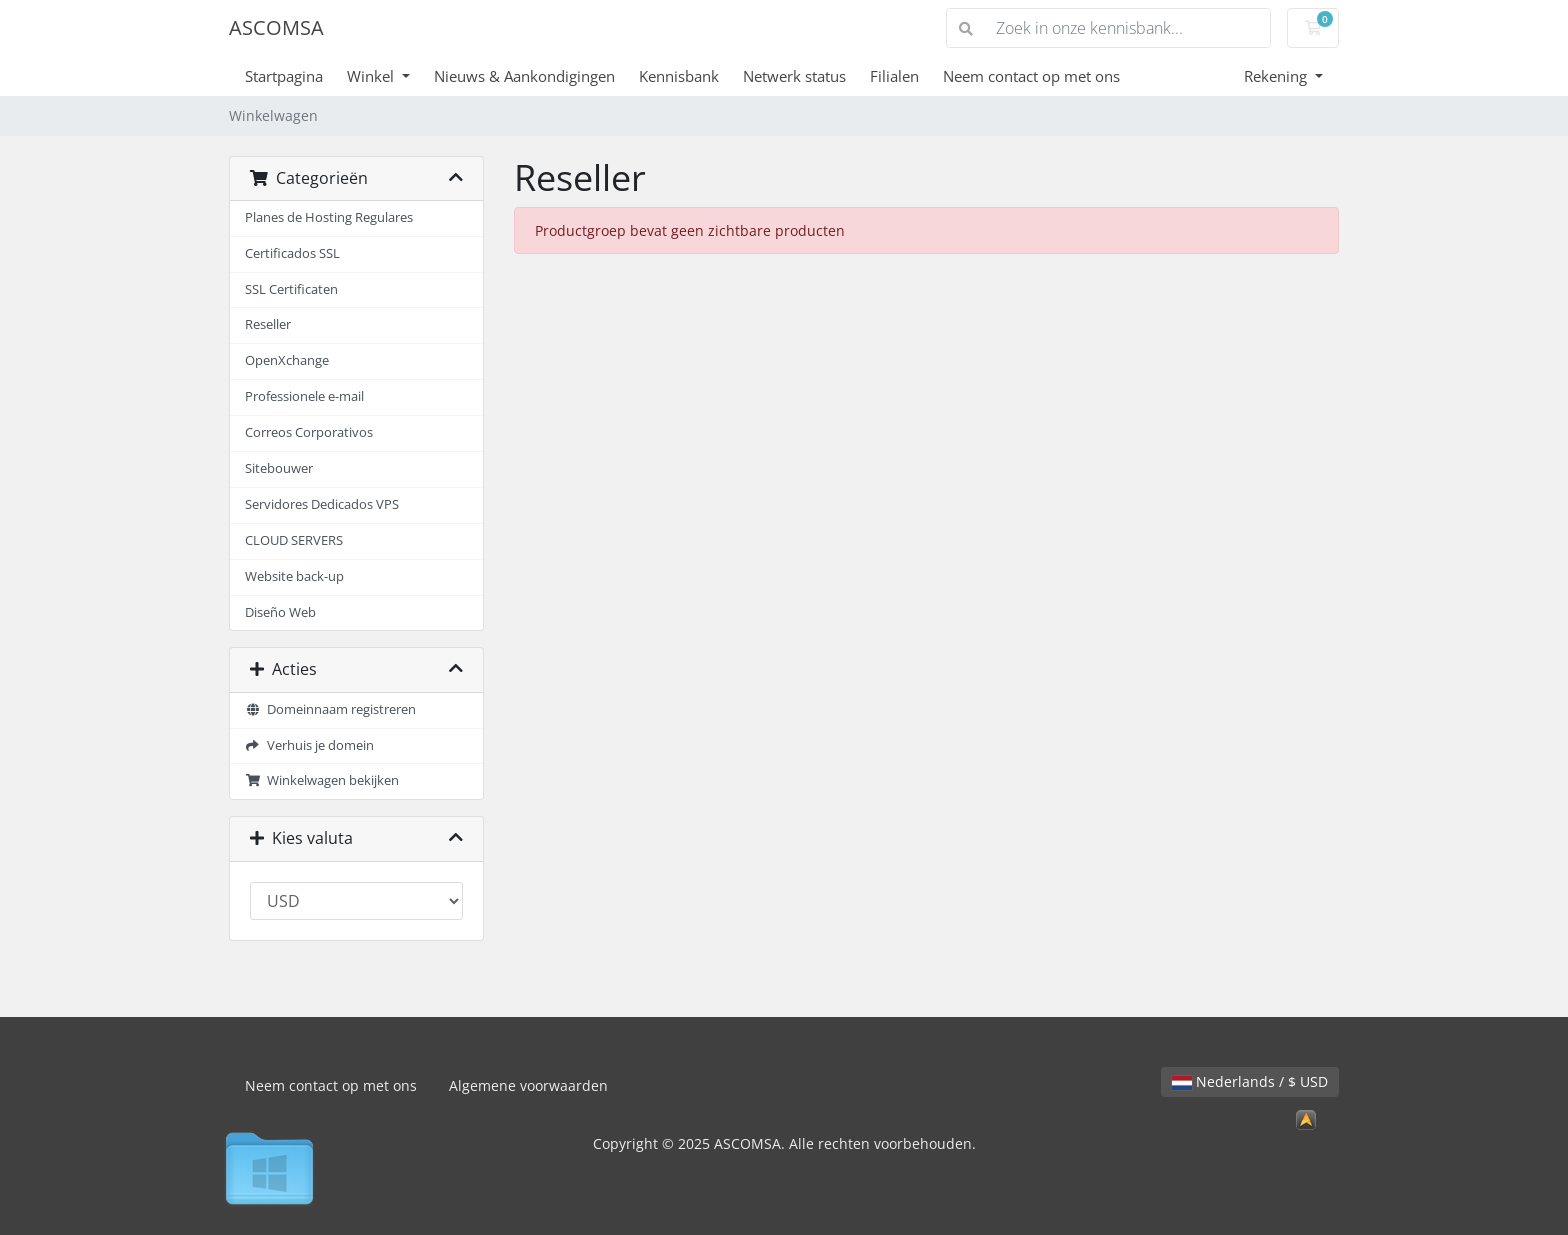 The width and height of the screenshot is (1568, 1235). Describe the element at coordinates (1306, 1120) in the screenshot. I see `open akira vector graphics editor` at that location.